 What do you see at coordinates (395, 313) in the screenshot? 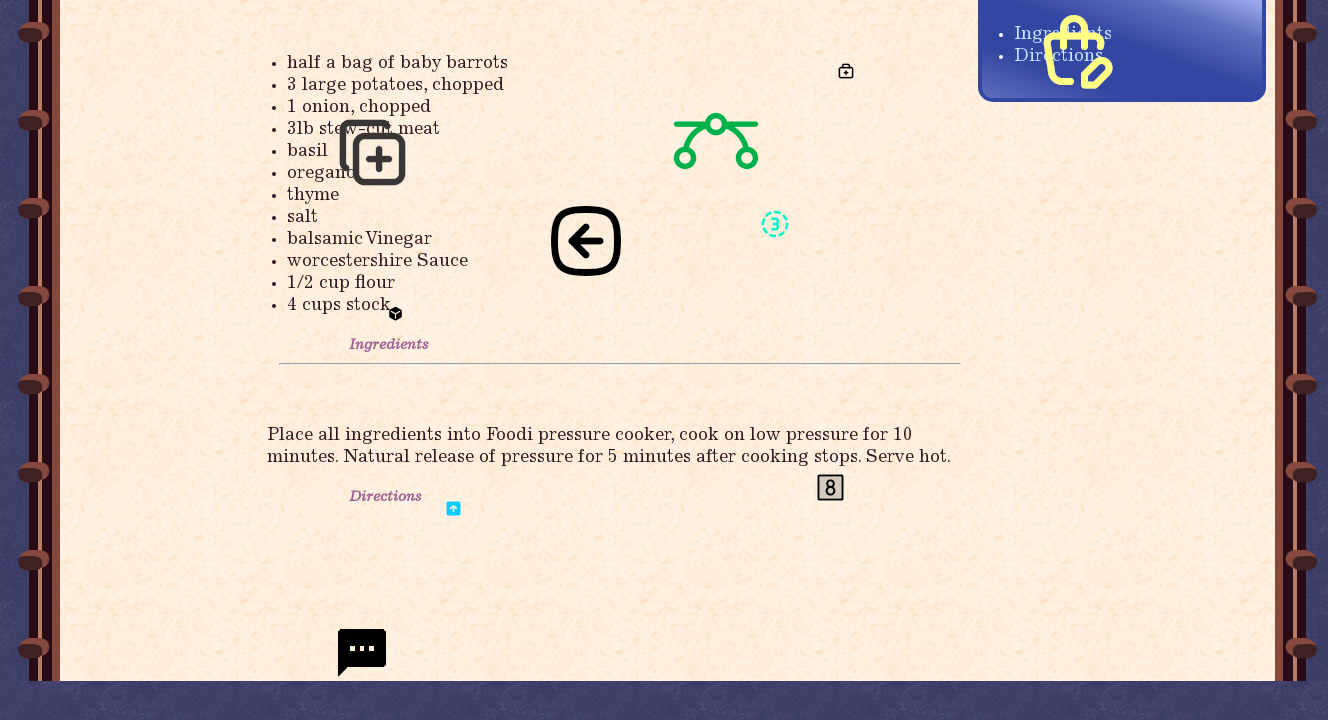
I see `roll a six-sided die` at bounding box center [395, 313].